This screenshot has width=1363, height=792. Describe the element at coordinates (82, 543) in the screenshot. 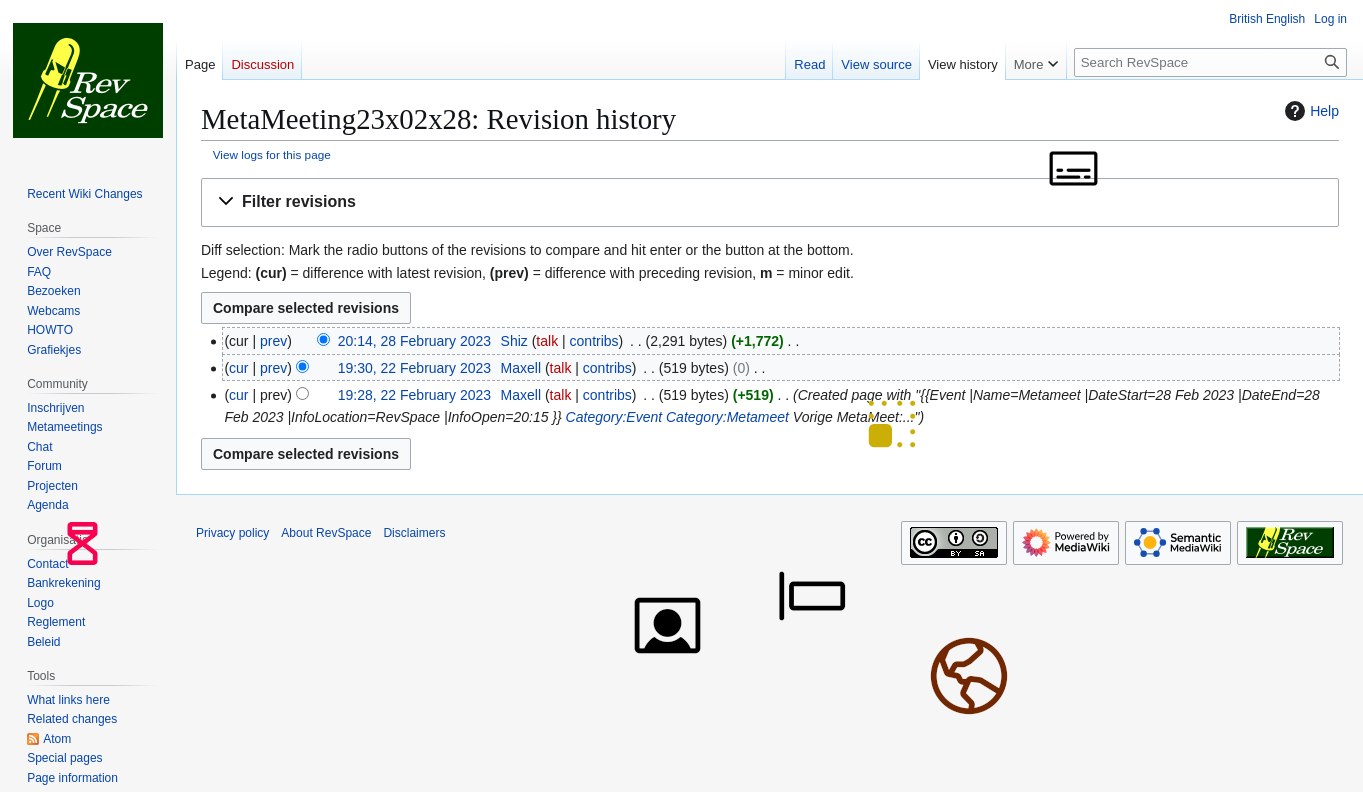

I see `indicates a timer or countdown just started` at that location.